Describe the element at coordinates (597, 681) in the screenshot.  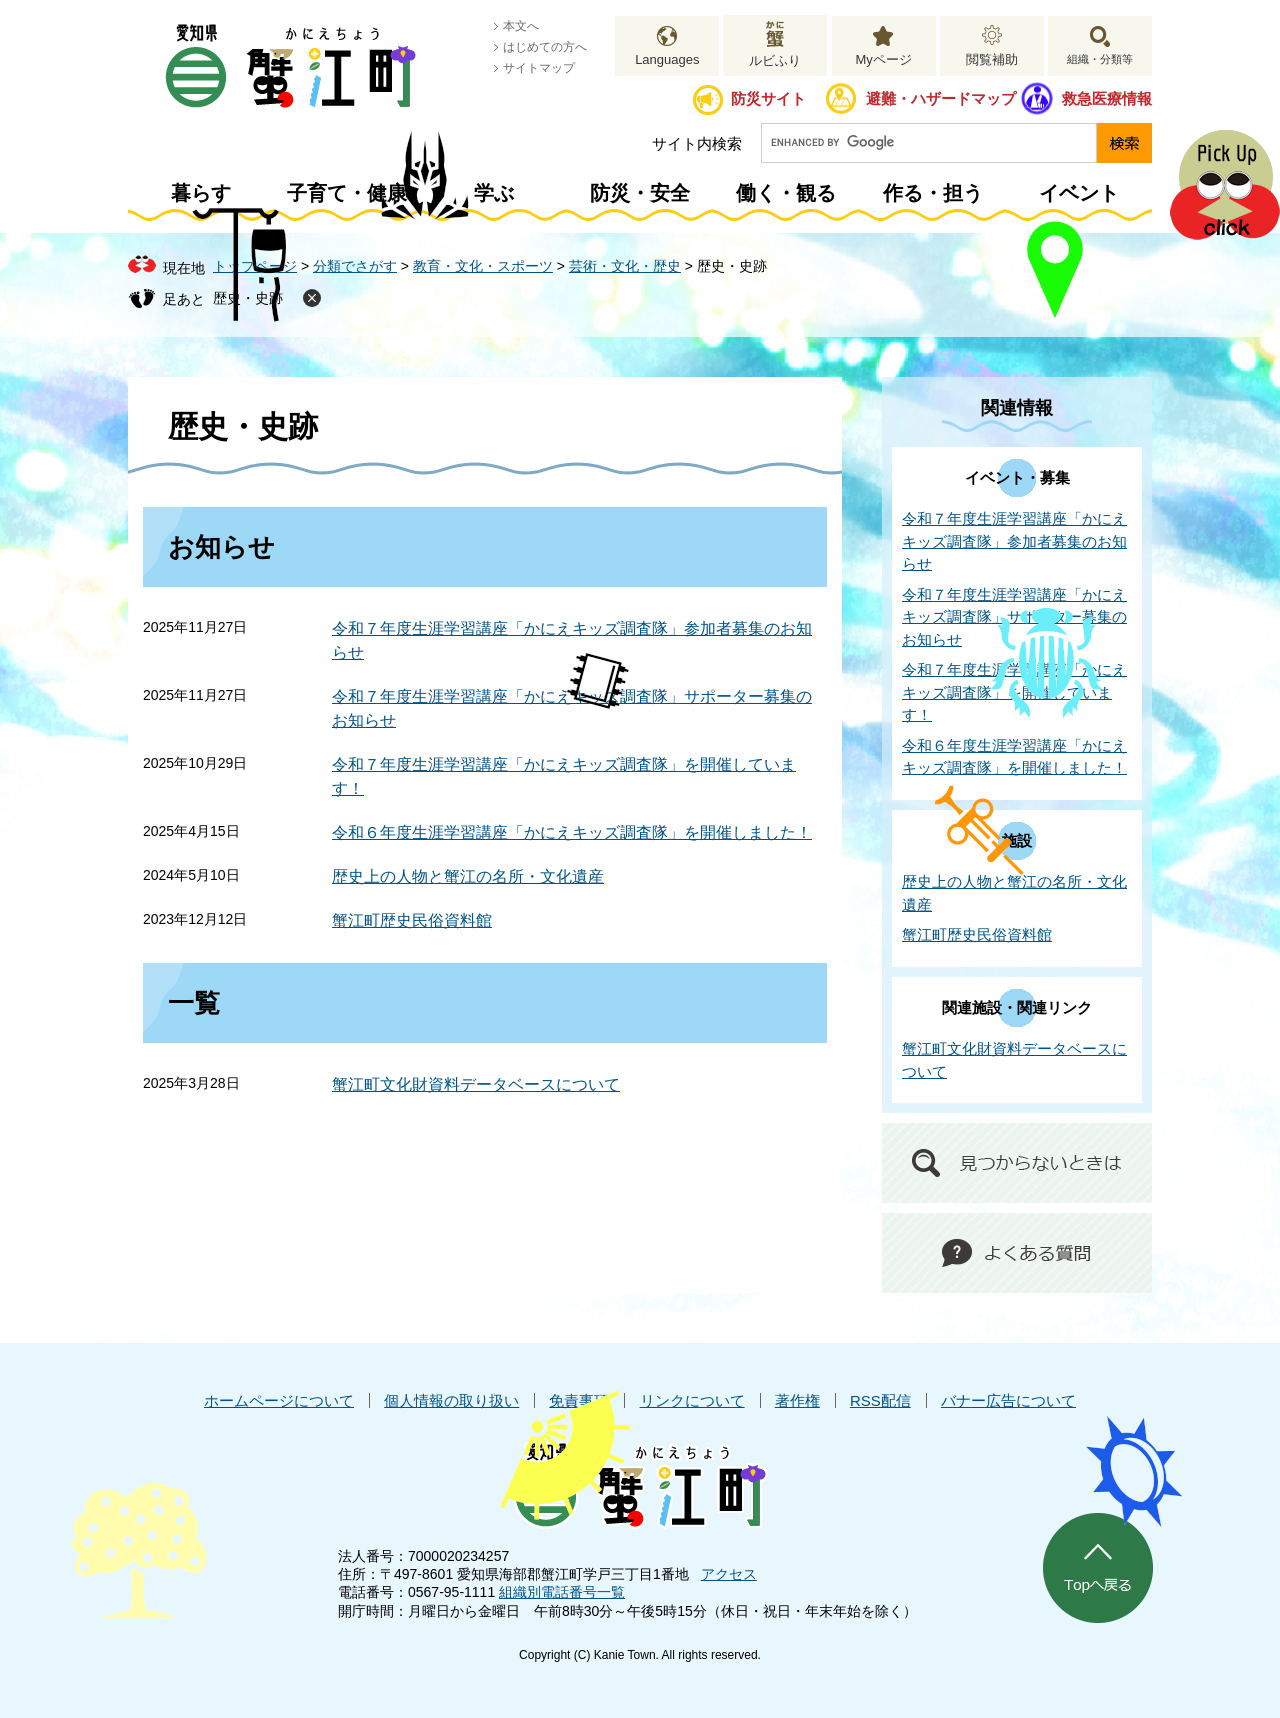
I see `view hardware or processor information` at that location.